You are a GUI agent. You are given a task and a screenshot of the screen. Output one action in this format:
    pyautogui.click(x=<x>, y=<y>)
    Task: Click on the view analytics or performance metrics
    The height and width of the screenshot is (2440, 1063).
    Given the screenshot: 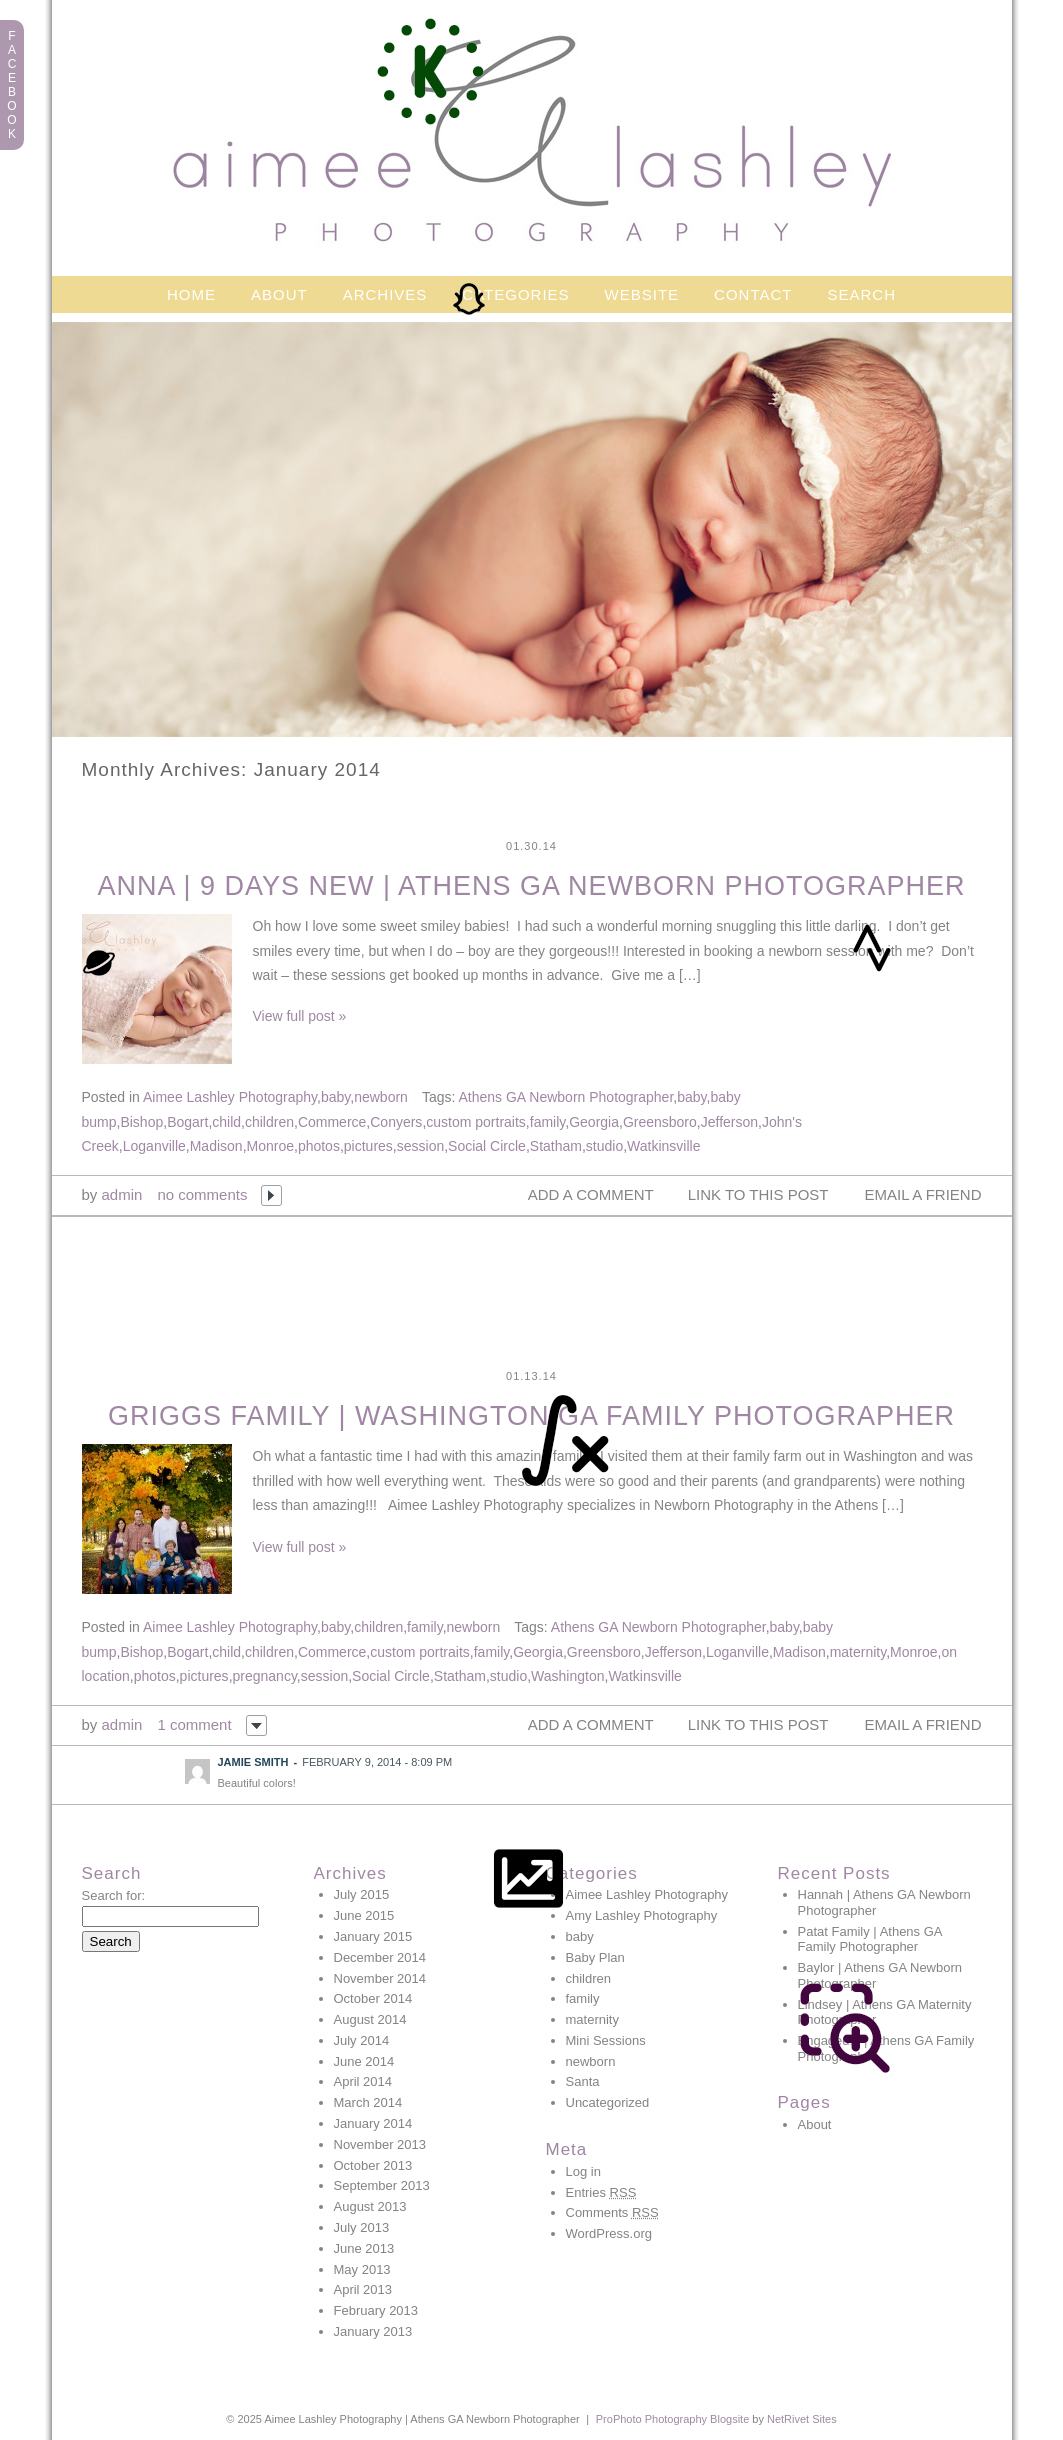 What is the action you would take?
    pyautogui.click(x=528, y=1878)
    